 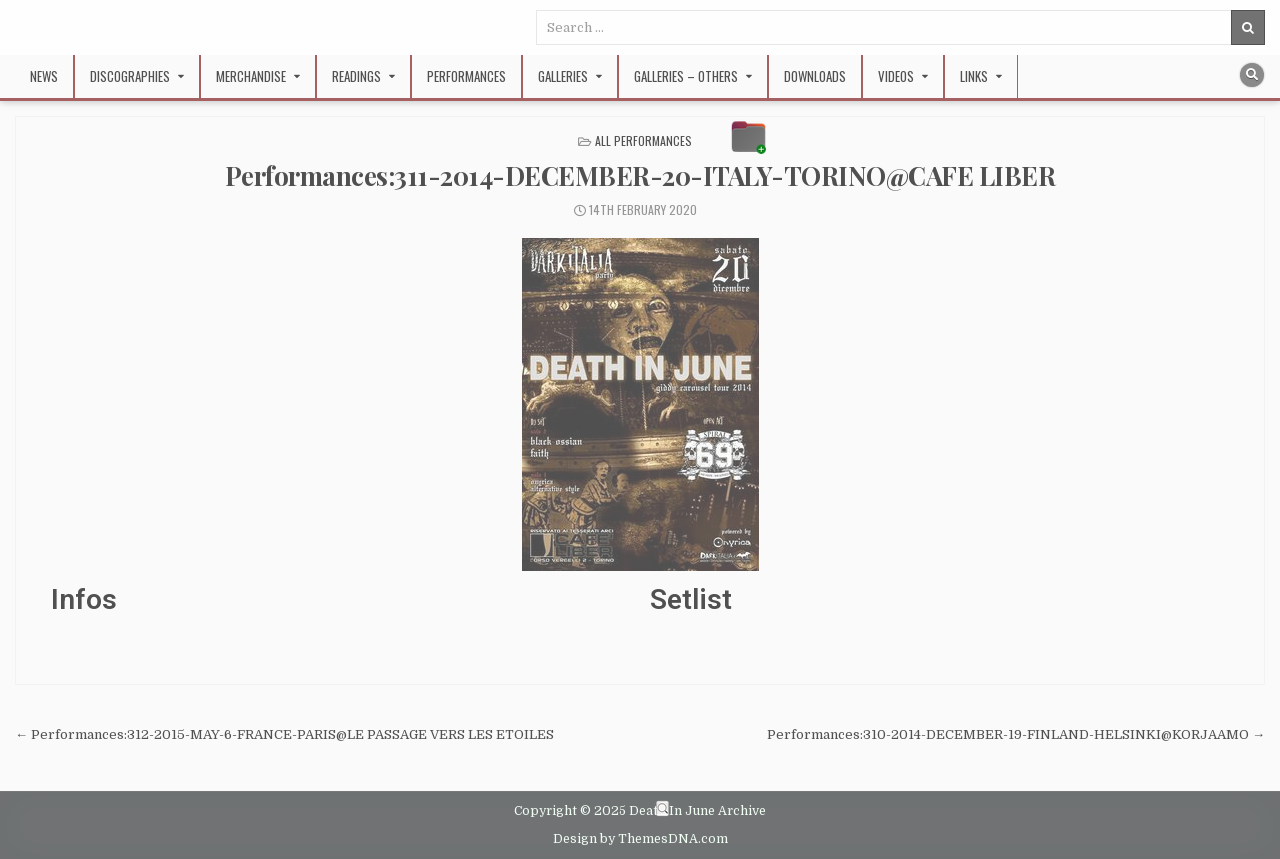 What do you see at coordinates (748, 136) in the screenshot?
I see `create a new folder` at bounding box center [748, 136].